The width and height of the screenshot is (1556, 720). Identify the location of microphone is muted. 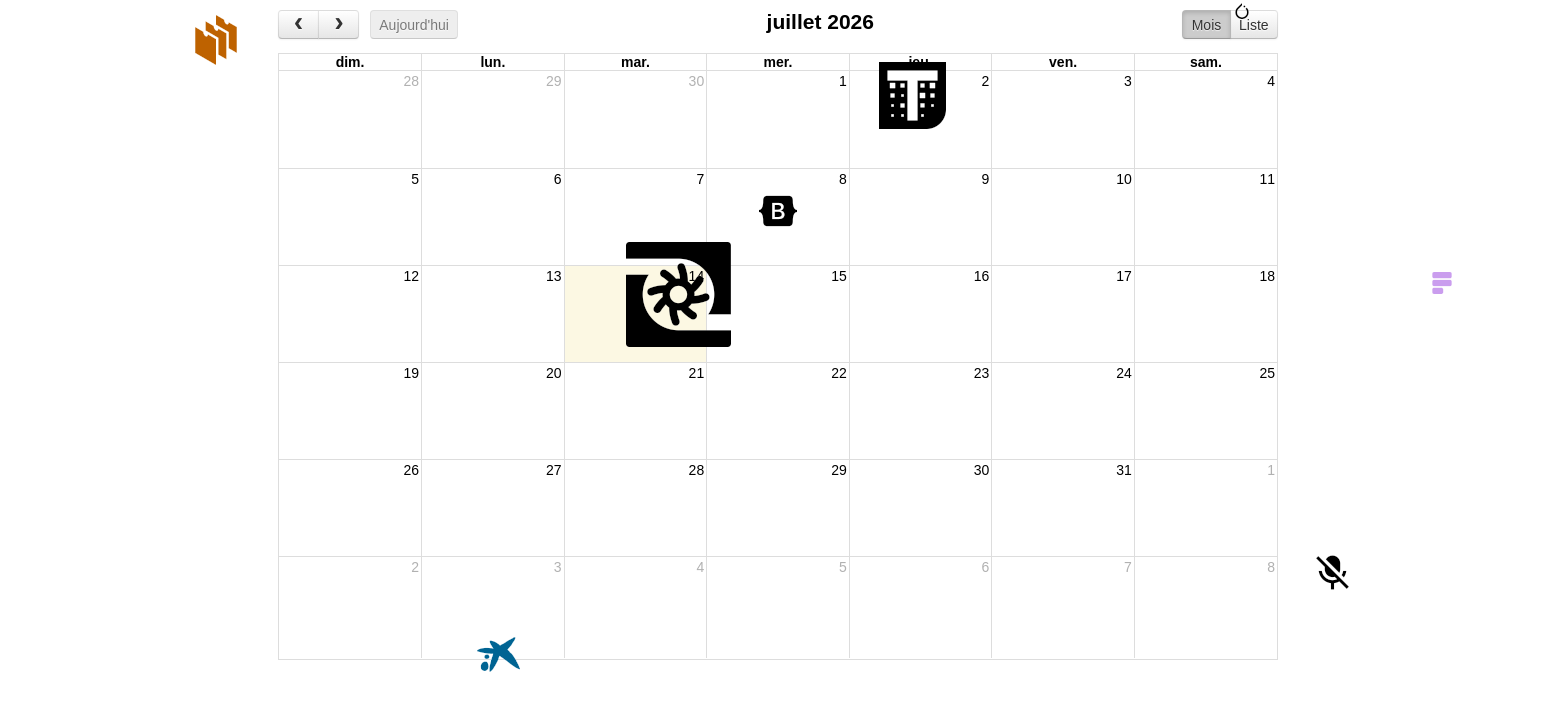
(1332, 572).